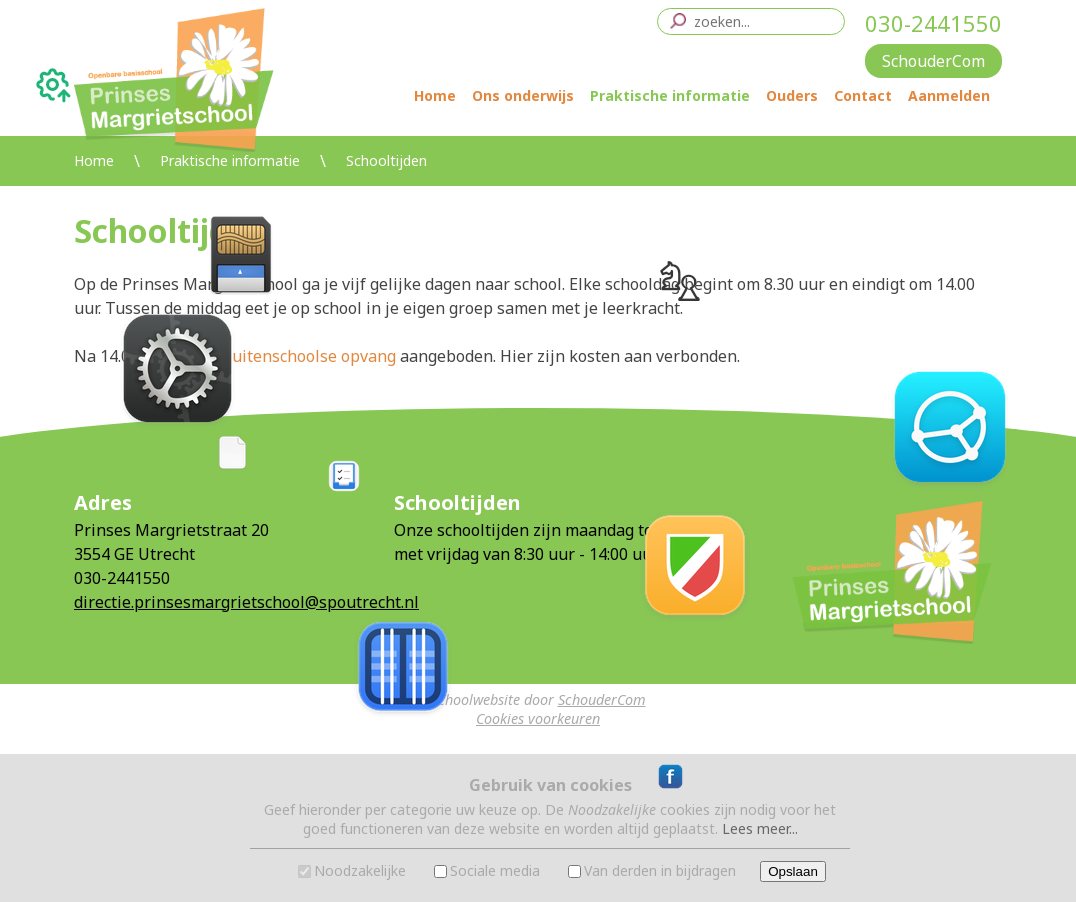 This screenshot has width=1076, height=902. What do you see at coordinates (403, 668) in the screenshot?
I see `open virtualization container settings` at bounding box center [403, 668].